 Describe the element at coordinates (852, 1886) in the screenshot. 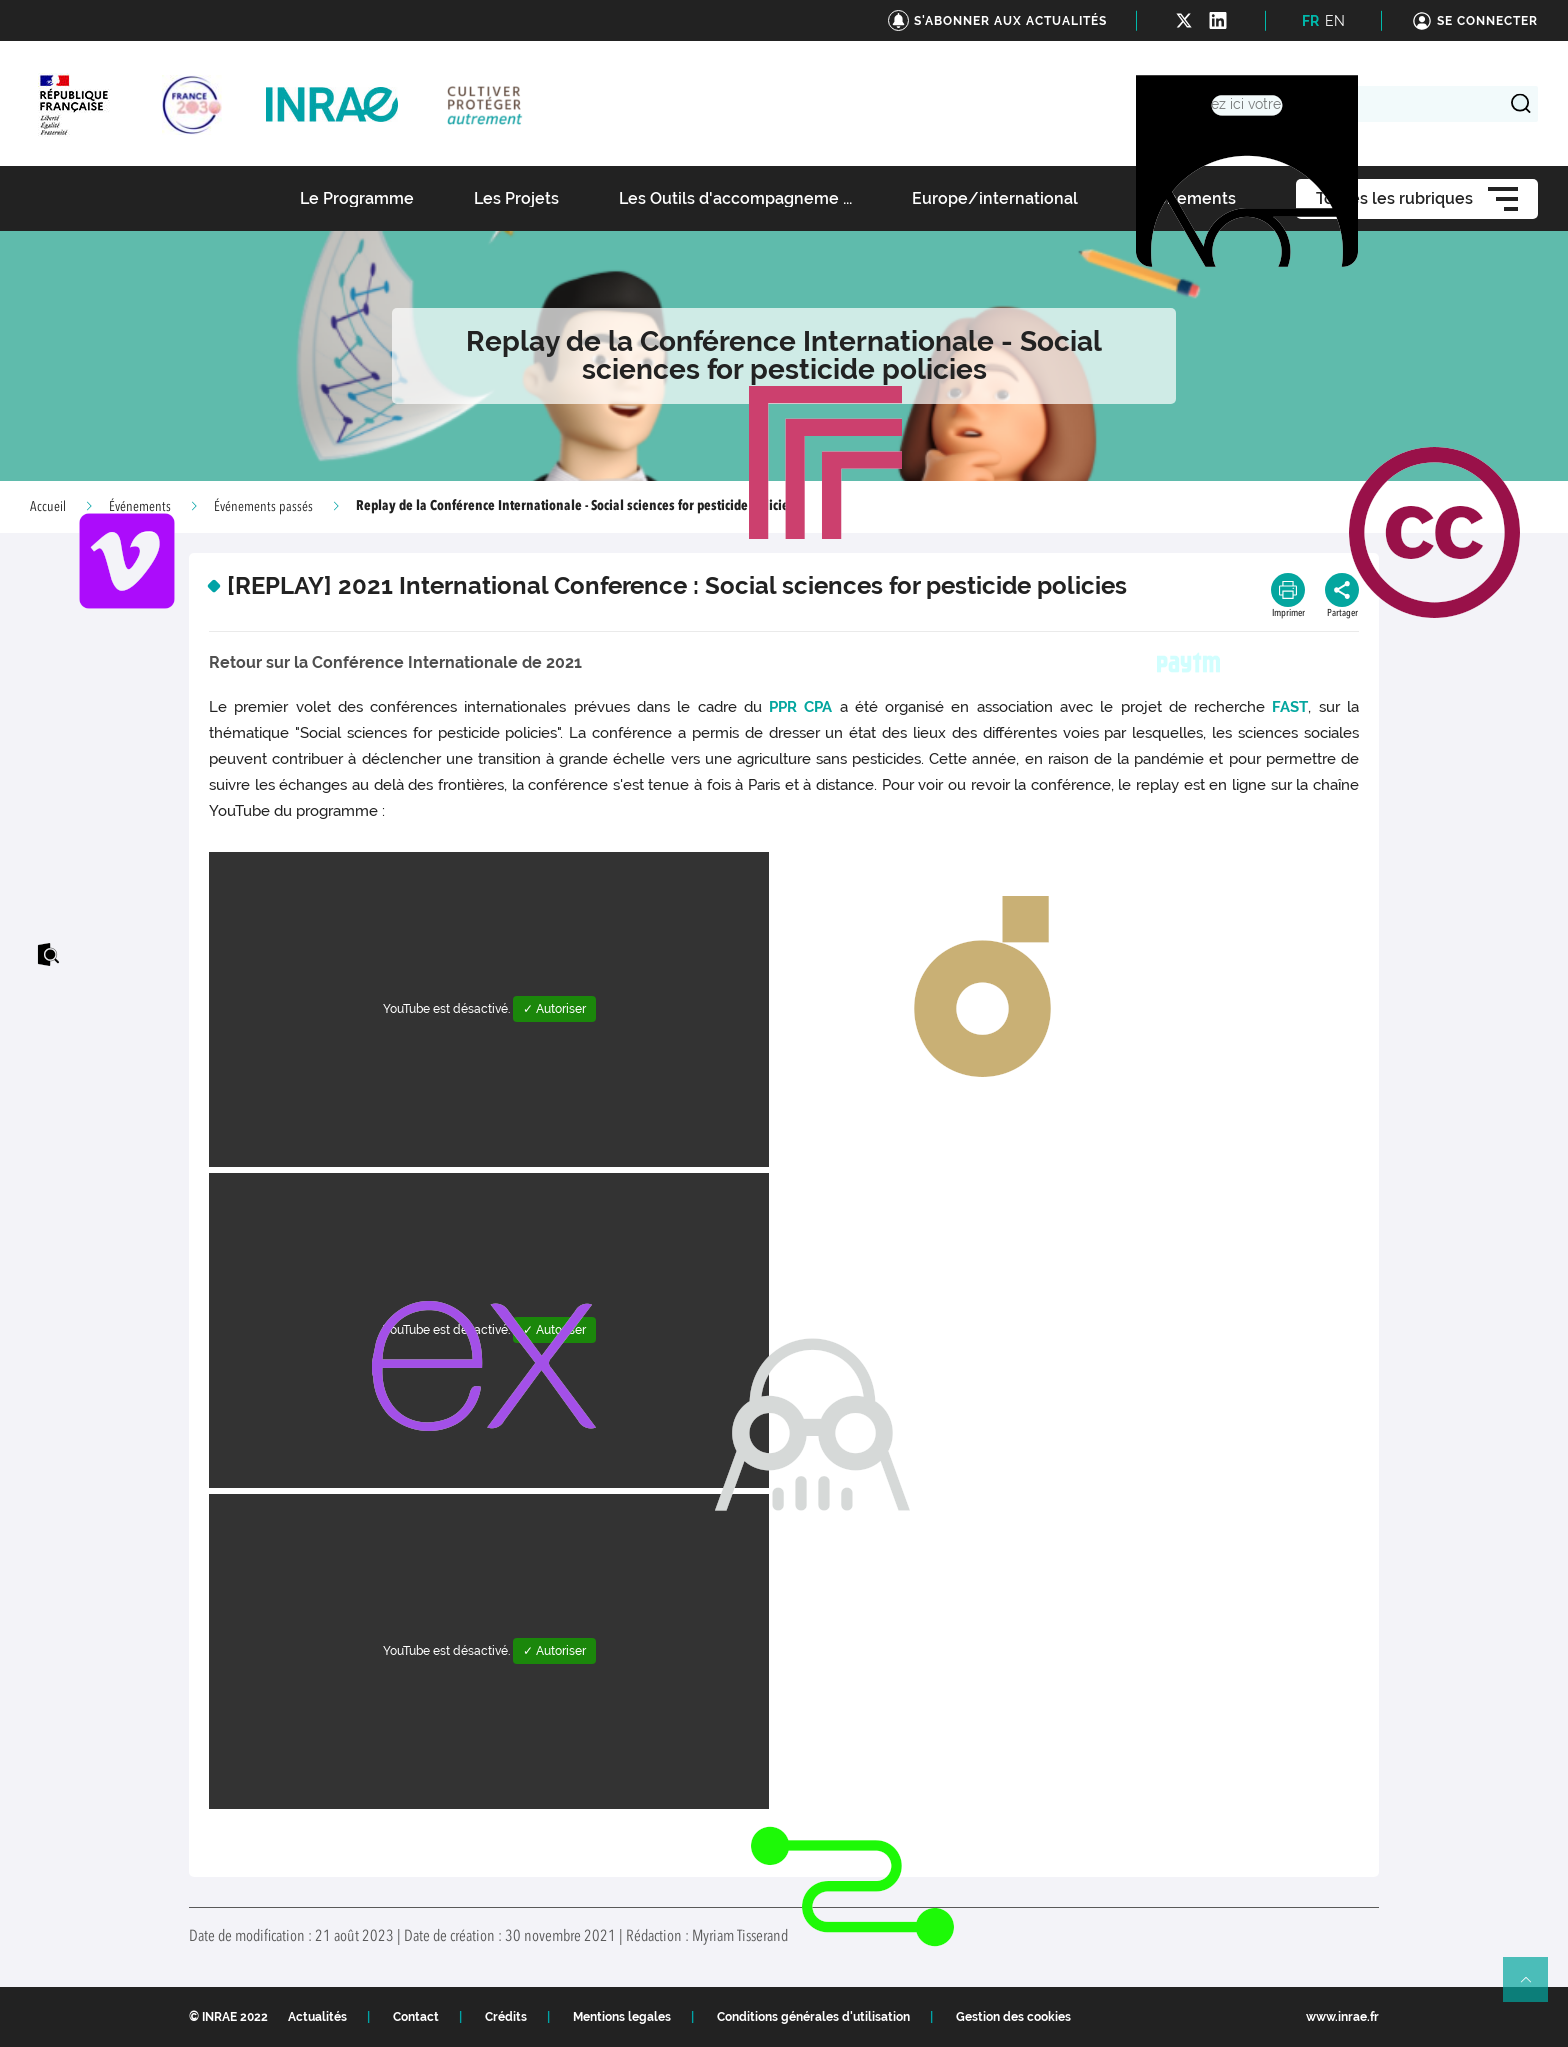

I see `relay app logo` at that location.